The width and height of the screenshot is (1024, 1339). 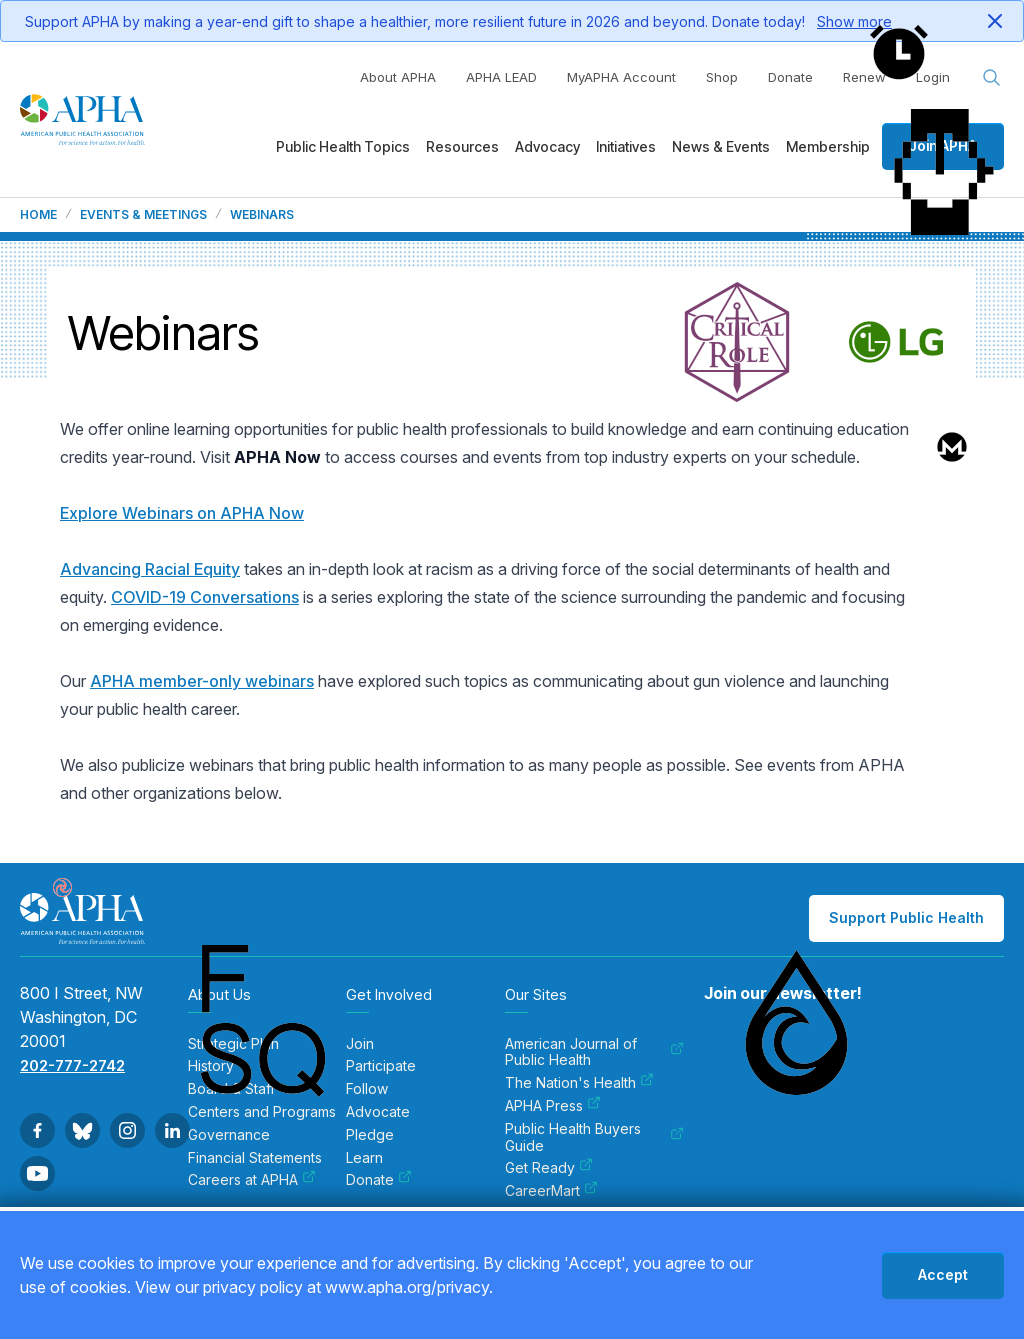 What do you see at coordinates (899, 51) in the screenshot?
I see `set or manage alarms` at bounding box center [899, 51].